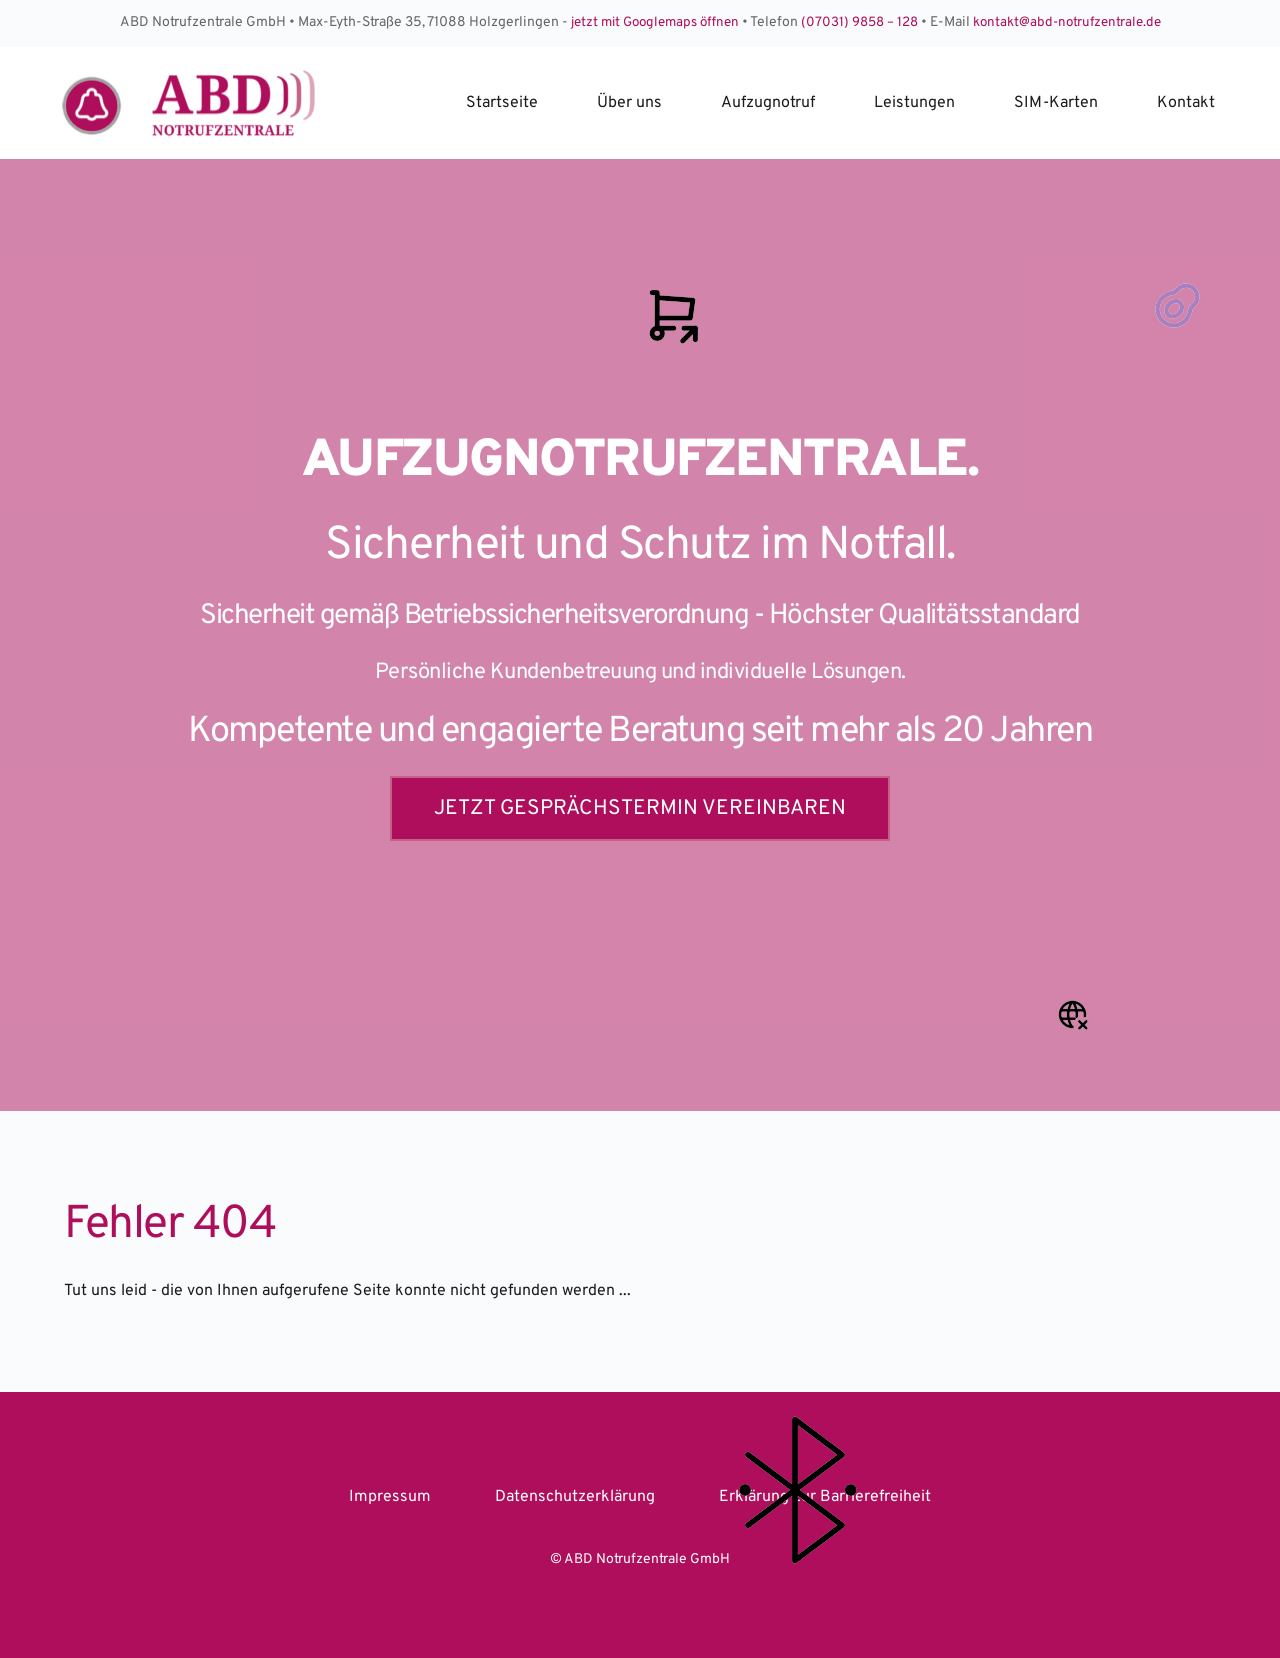 Image resolution: width=1280 pixels, height=1658 pixels. I want to click on indicates an active bluetooth connection, so click(795, 1490).